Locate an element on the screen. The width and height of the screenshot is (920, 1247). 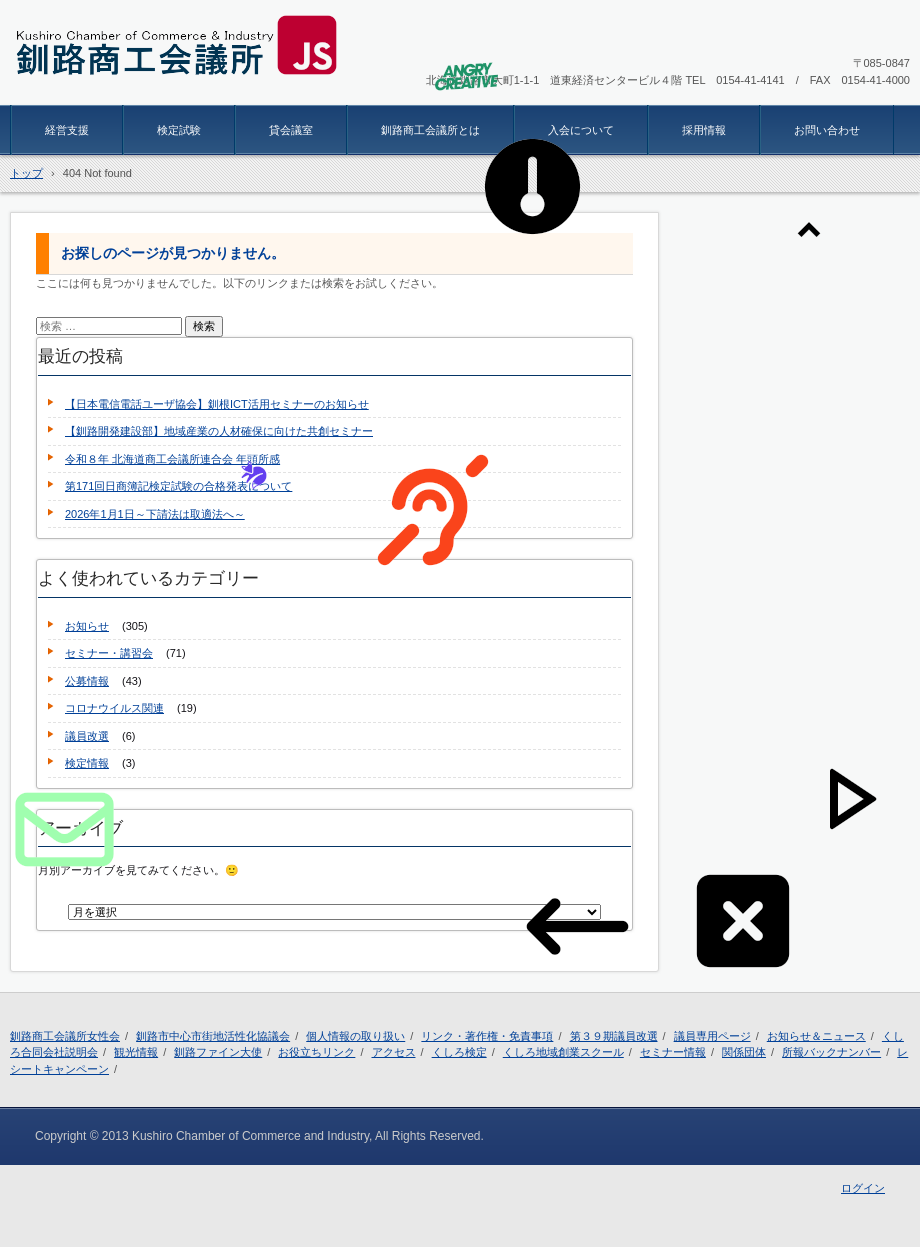
close or dismiss a dialog box is located at coordinates (743, 921).